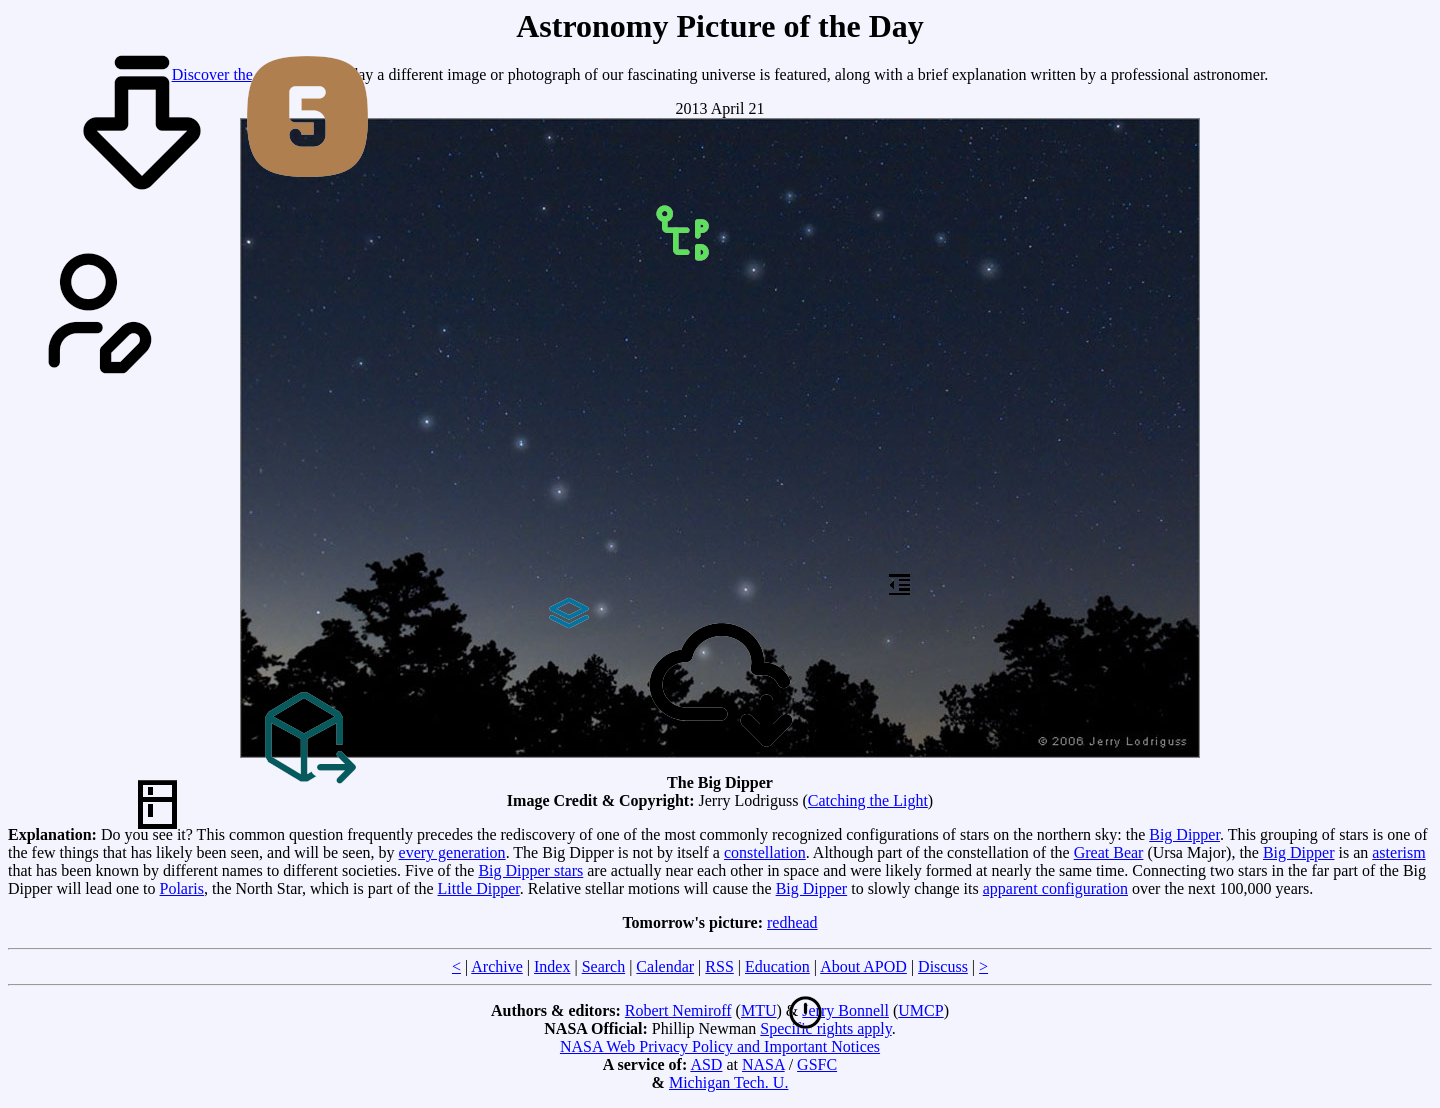 The image size is (1440, 1108). What do you see at coordinates (900, 585) in the screenshot?
I see `decrease text indentation` at bounding box center [900, 585].